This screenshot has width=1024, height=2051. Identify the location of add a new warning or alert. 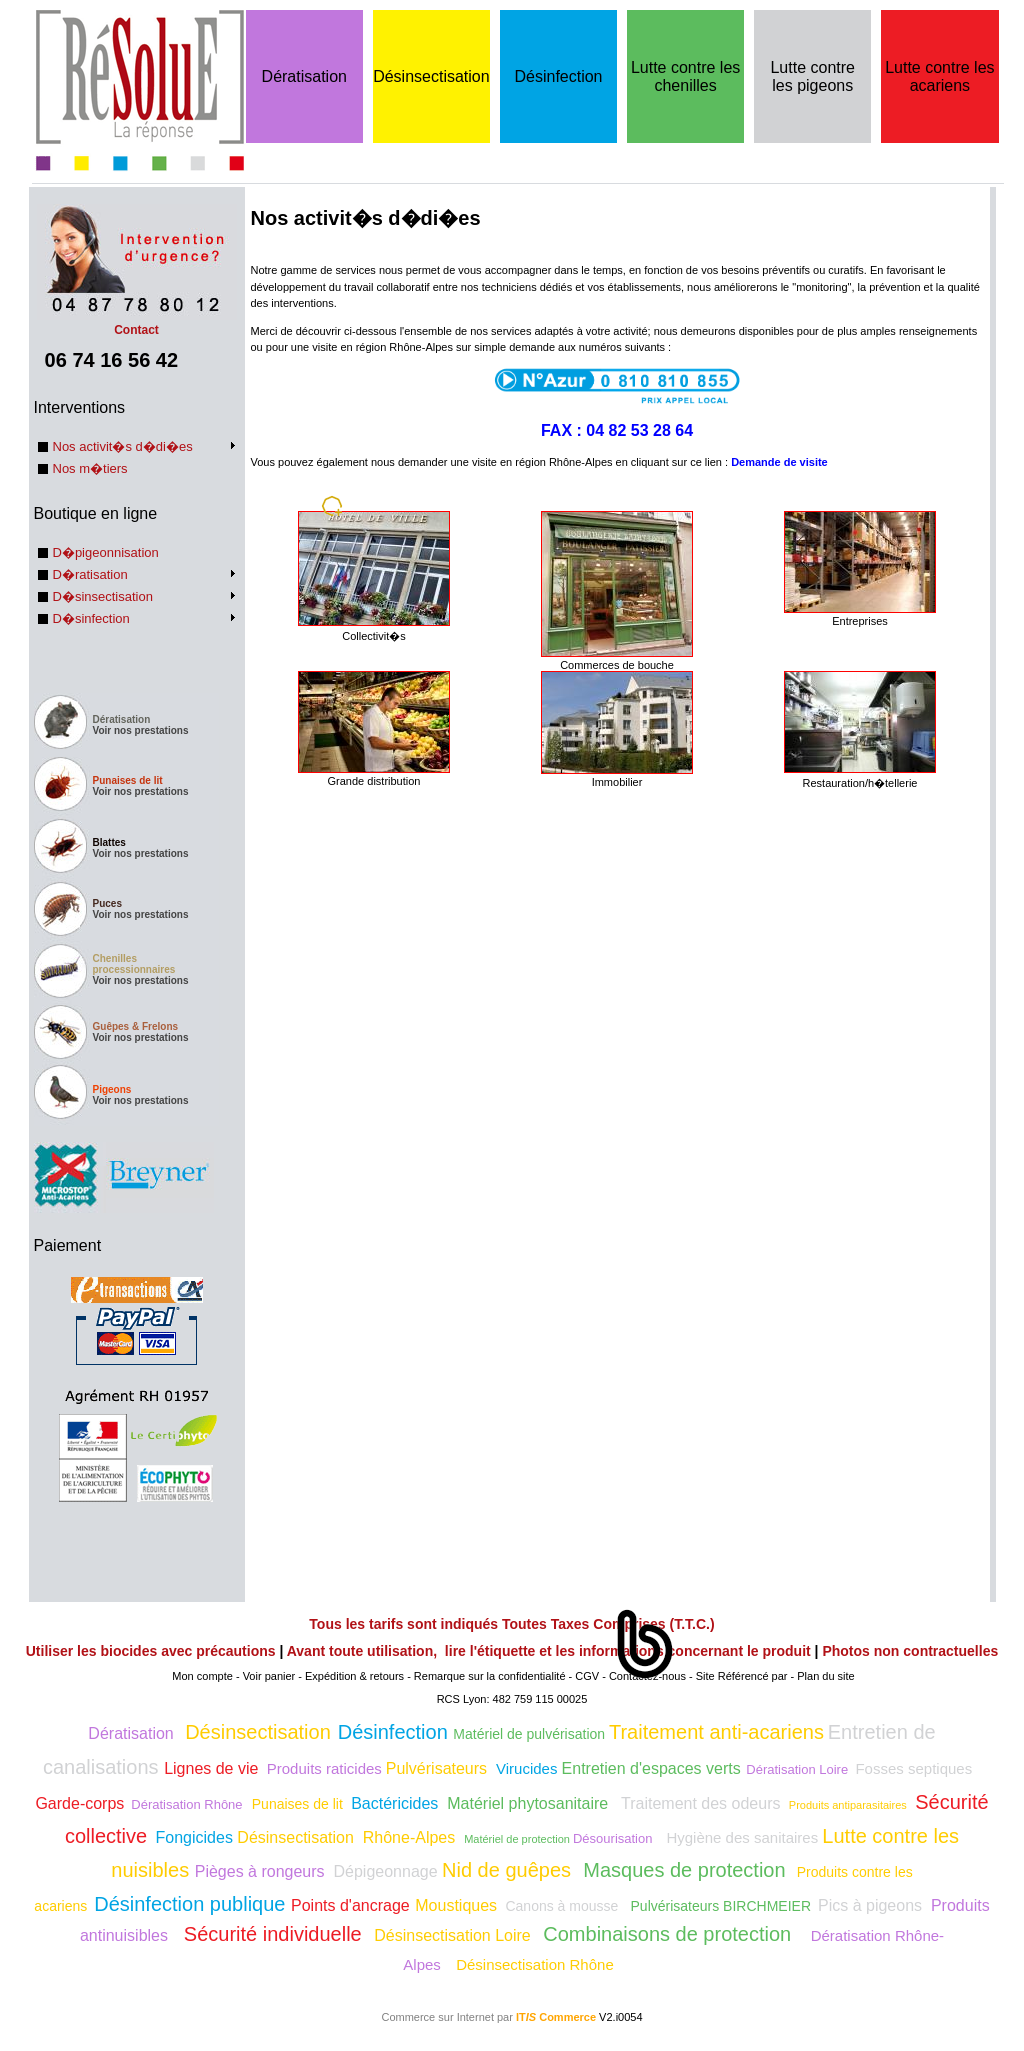
(332, 506).